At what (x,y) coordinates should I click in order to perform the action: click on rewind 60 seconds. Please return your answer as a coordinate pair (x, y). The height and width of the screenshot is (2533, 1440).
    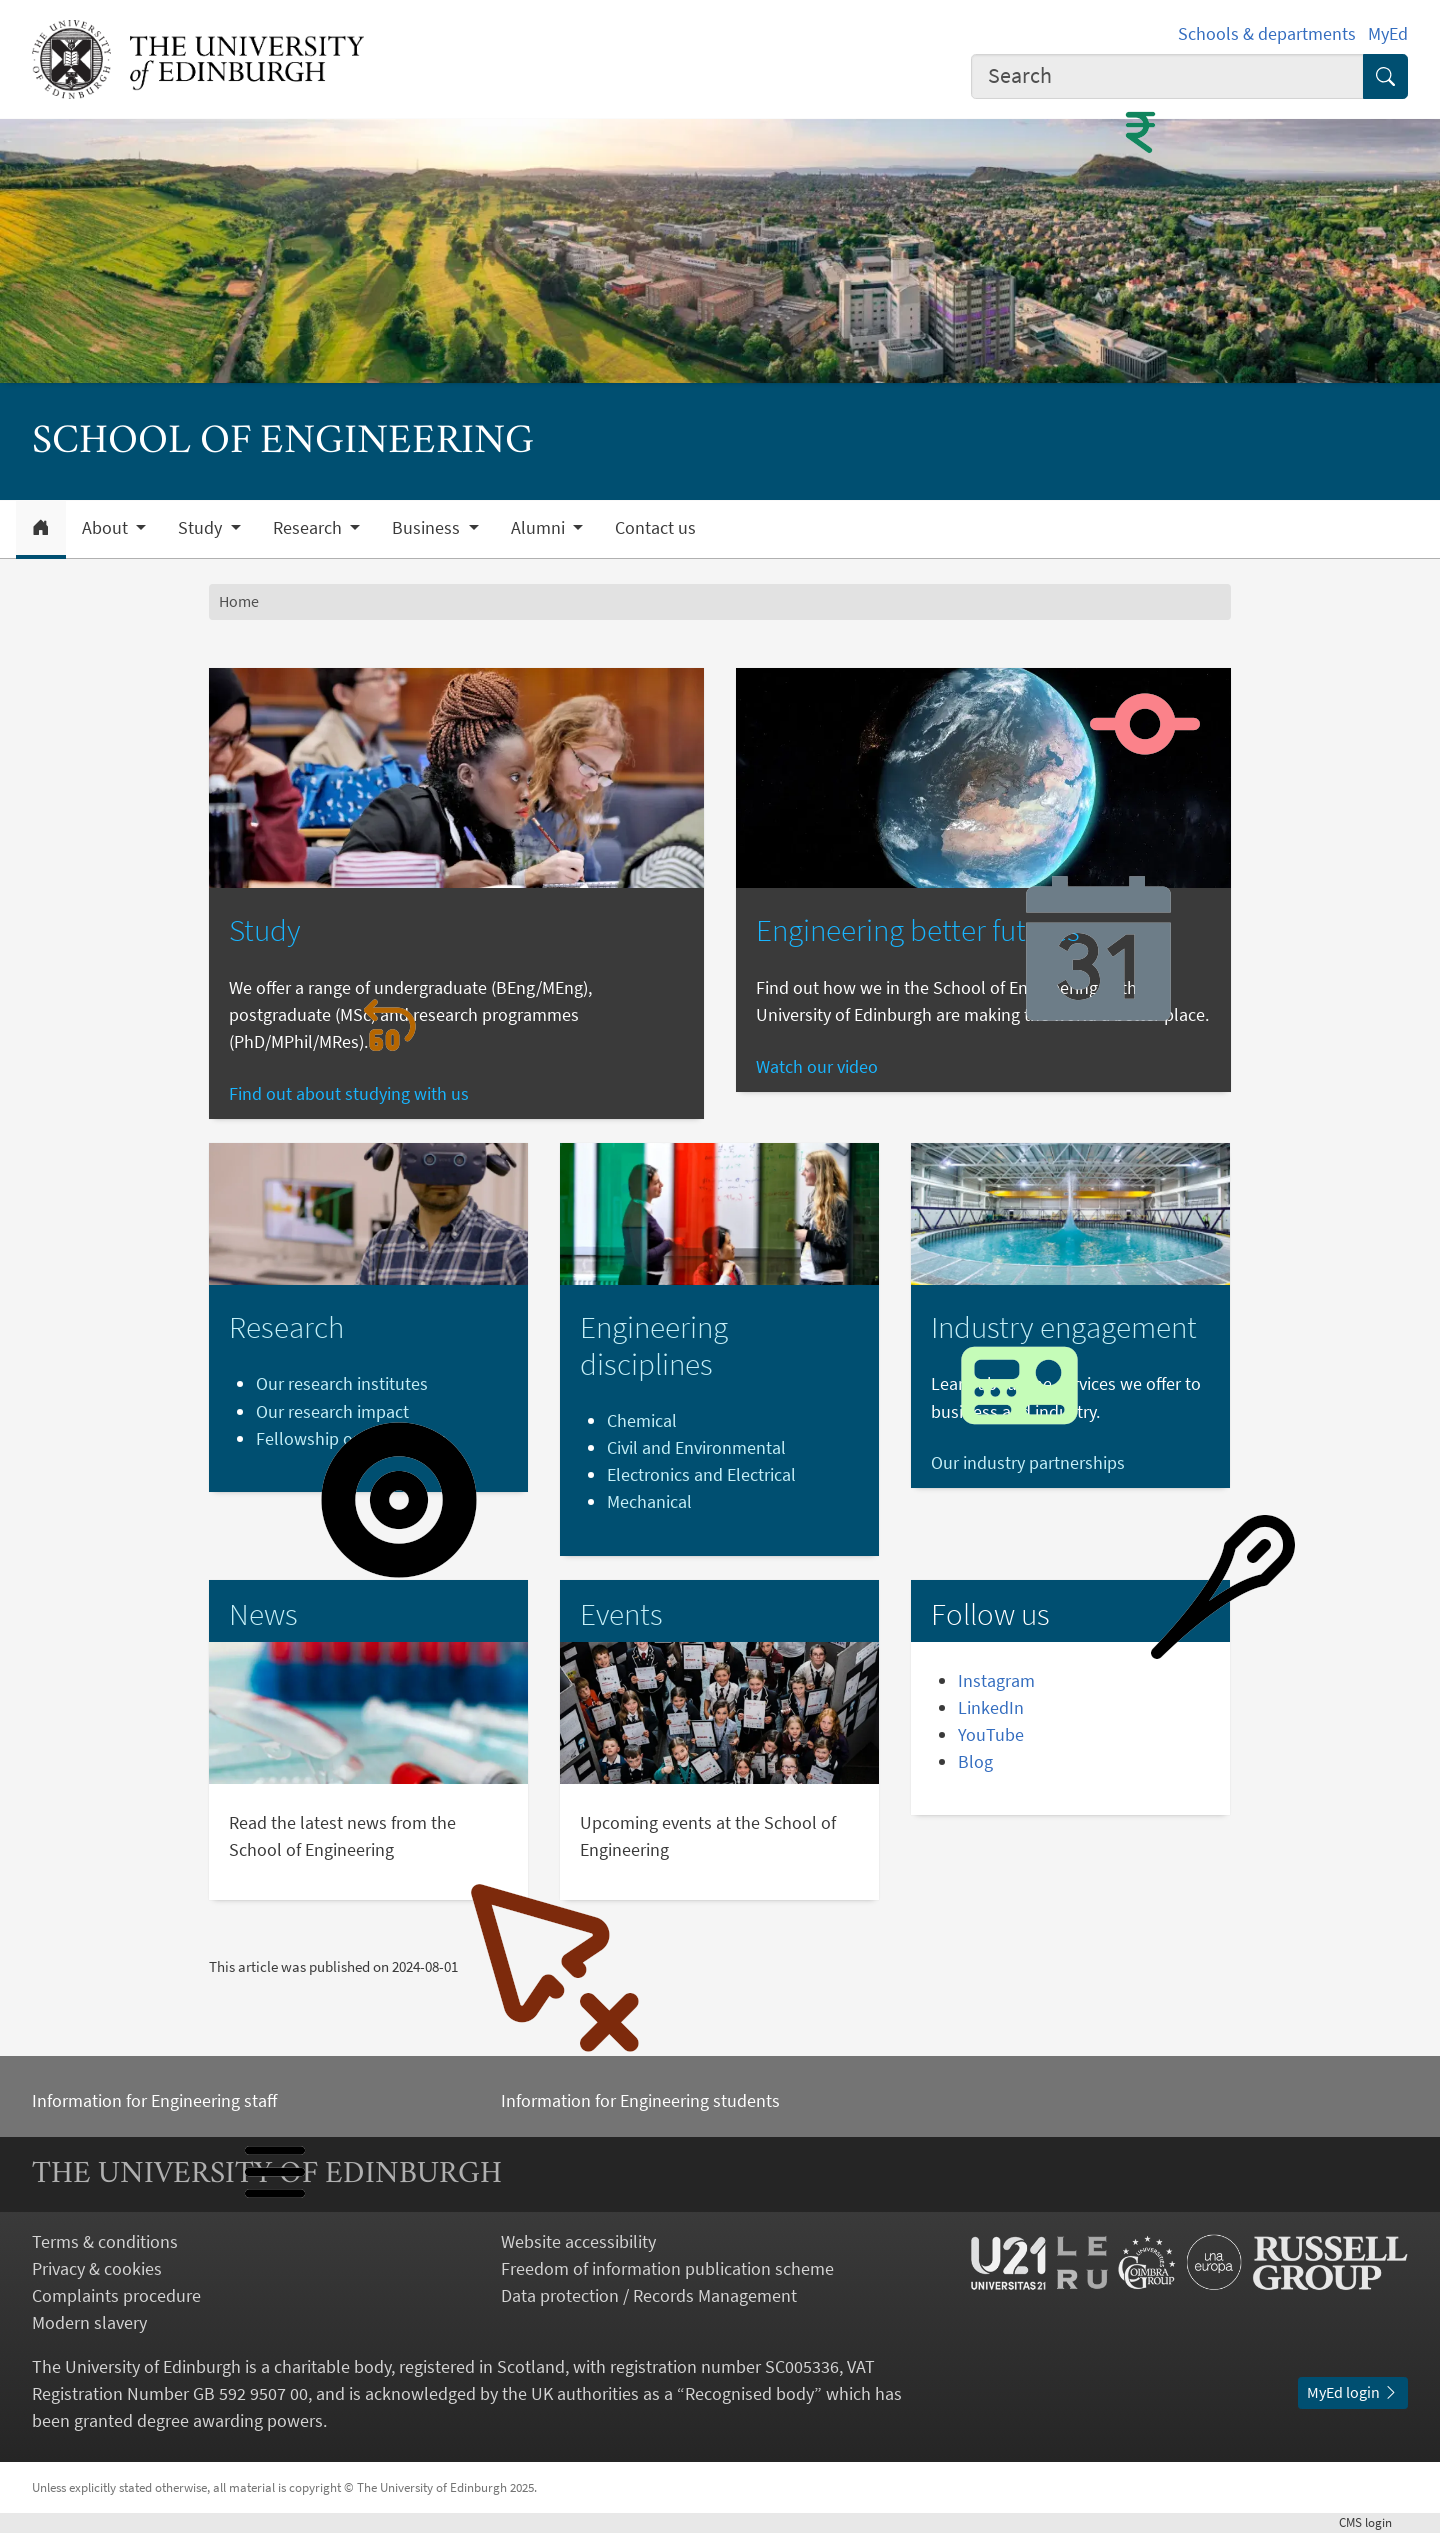
    Looking at the image, I should click on (388, 1026).